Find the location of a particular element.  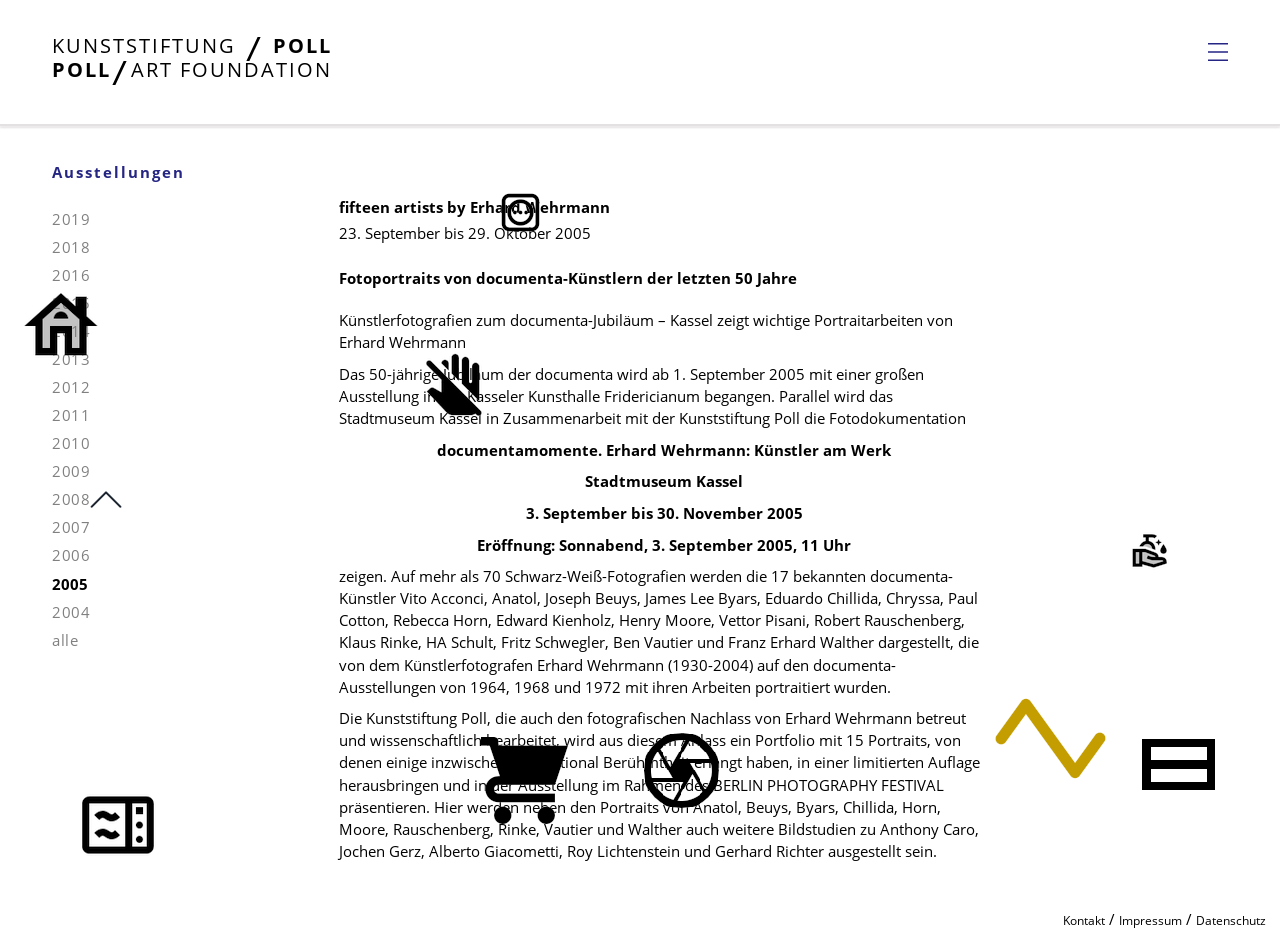

audio or sound wave visualization is located at coordinates (1050, 738).